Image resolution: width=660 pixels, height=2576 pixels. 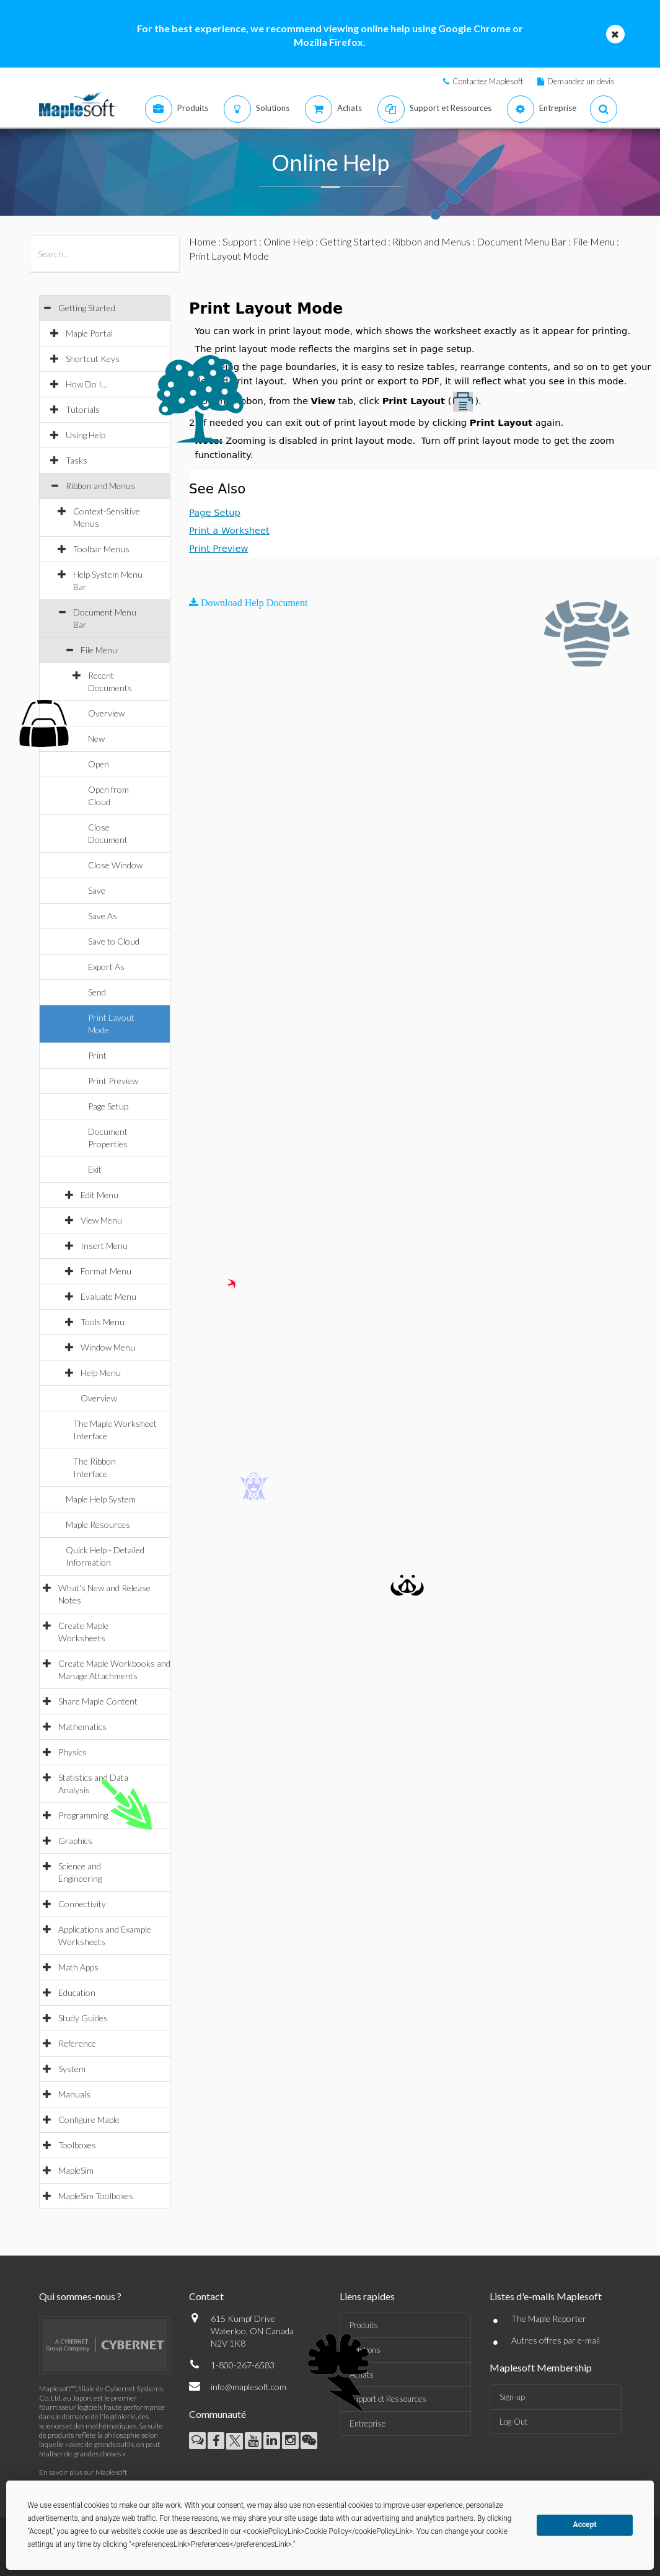 I want to click on select sword or melee weapon in game, so click(x=468, y=182).